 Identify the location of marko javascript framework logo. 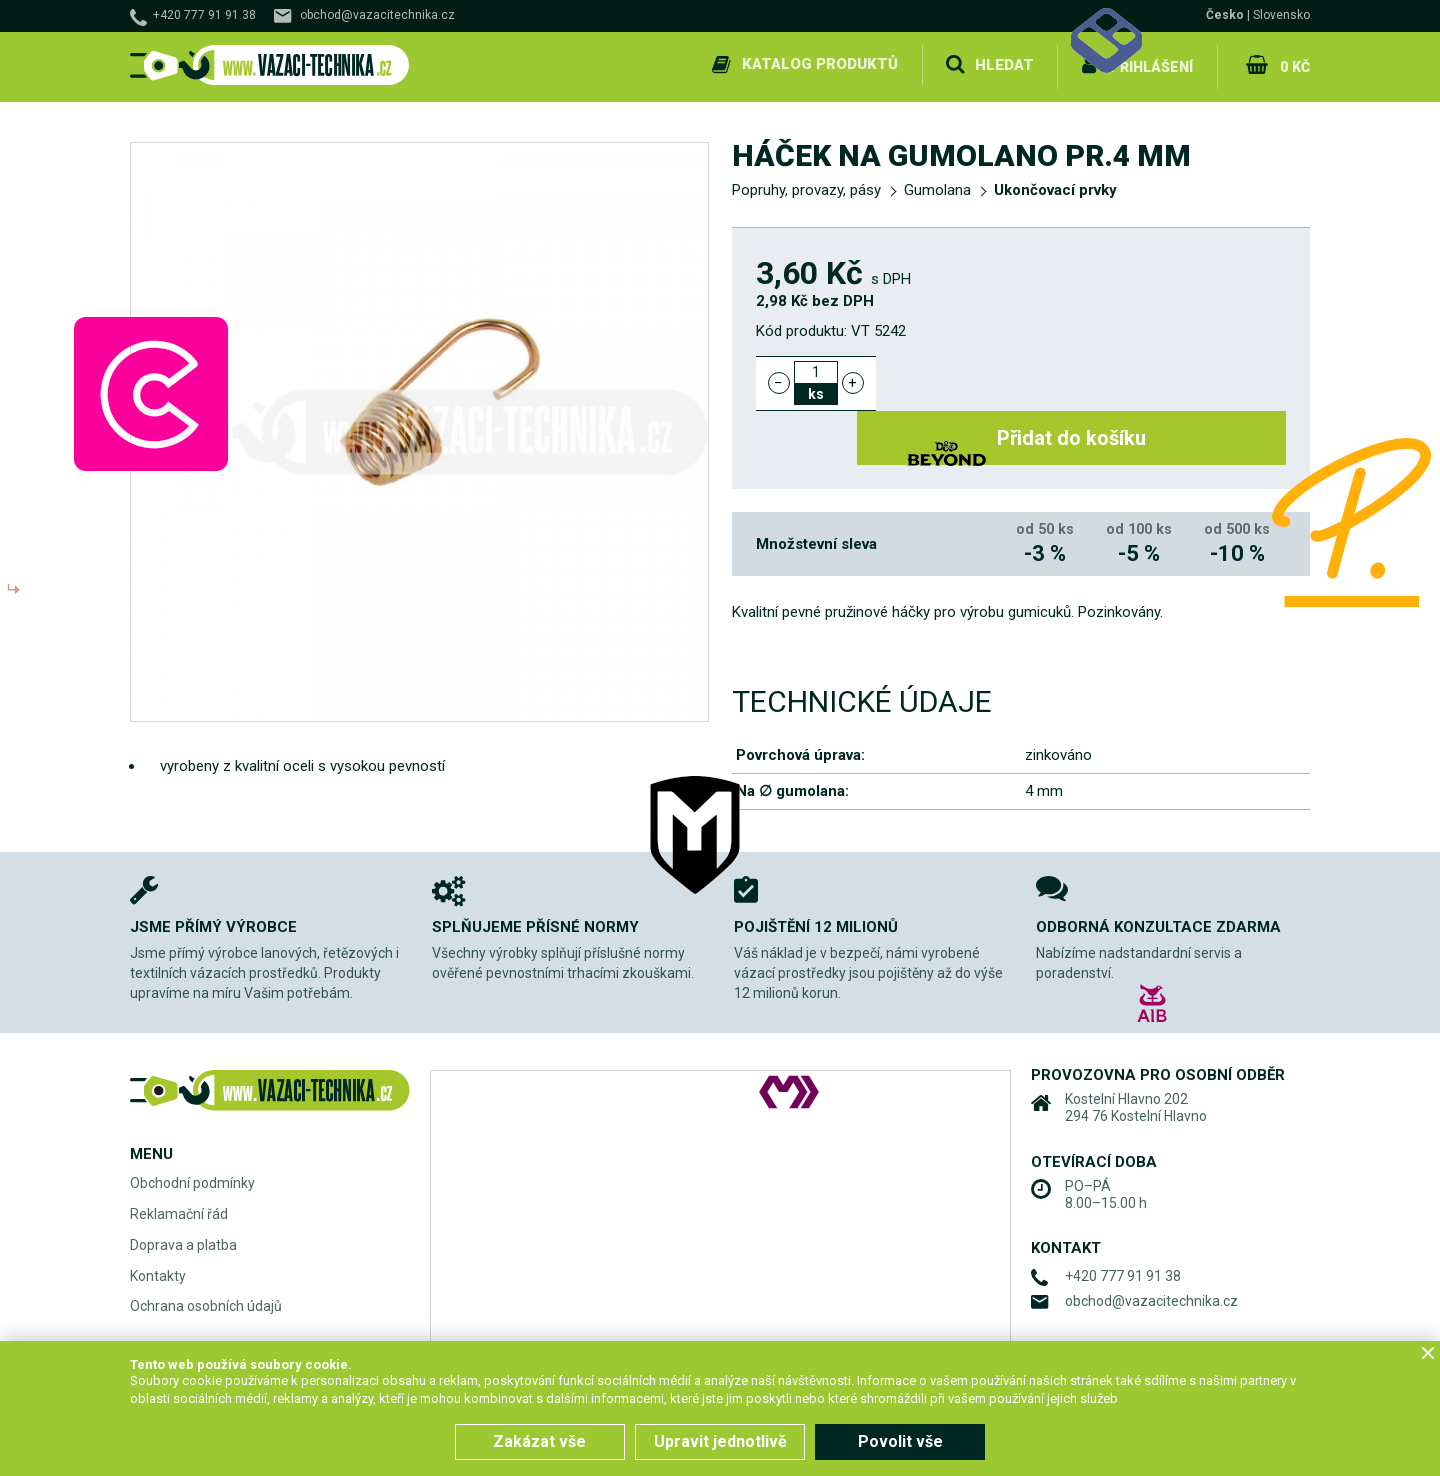
(789, 1092).